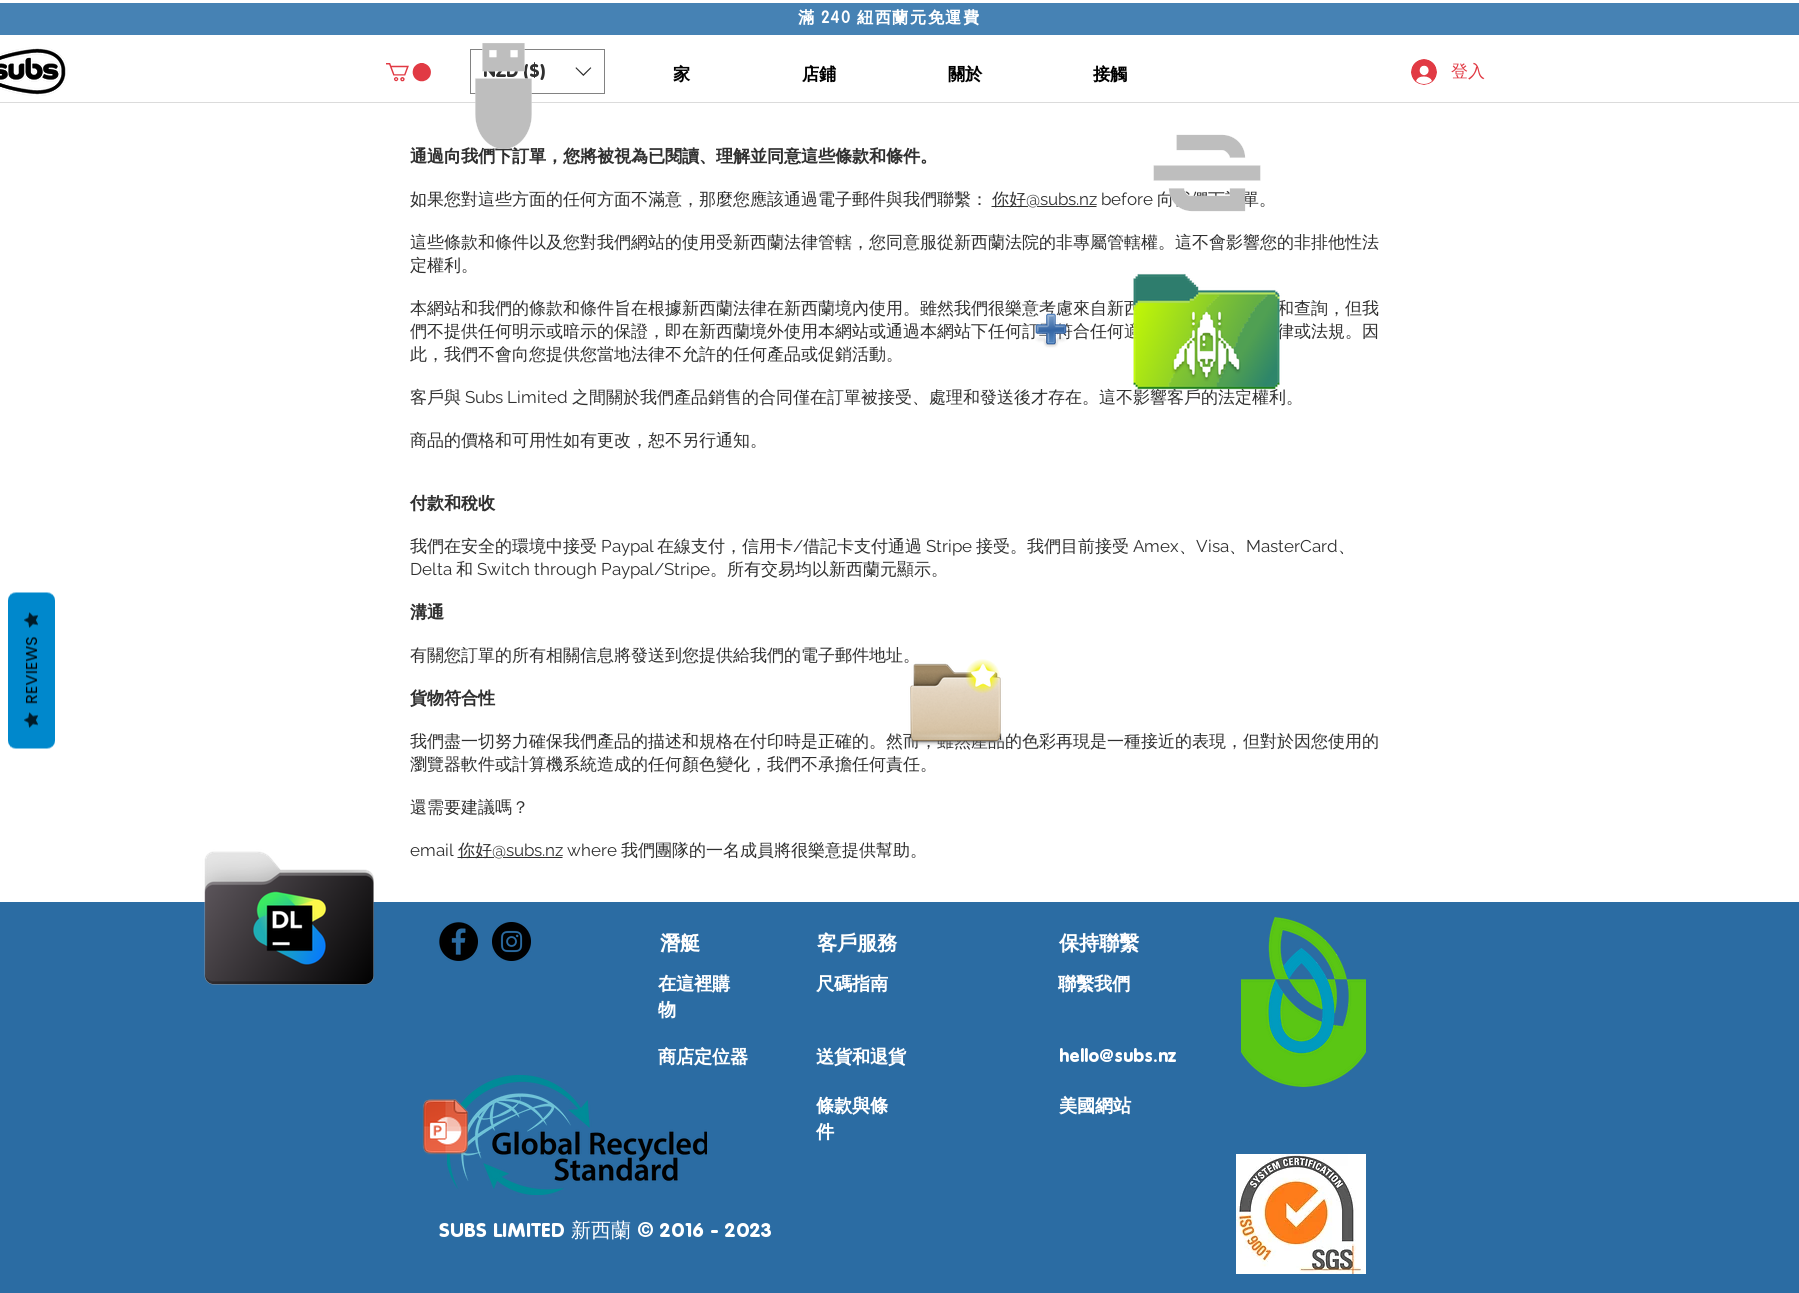  Describe the element at coordinates (1206, 335) in the screenshot. I see `open your GameJolt games folder` at that location.